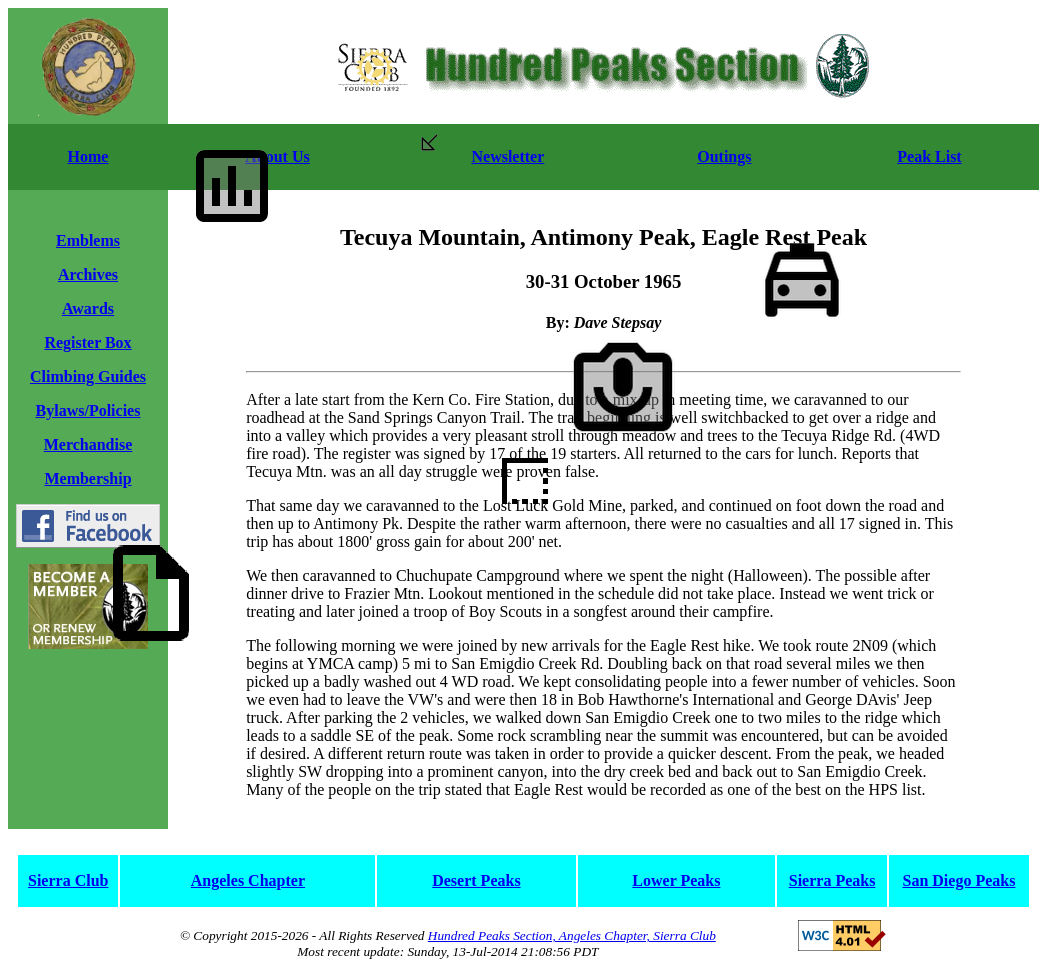 The image size is (1047, 979). I want to click on grant camera and microphone permissions, so click(623, 387).